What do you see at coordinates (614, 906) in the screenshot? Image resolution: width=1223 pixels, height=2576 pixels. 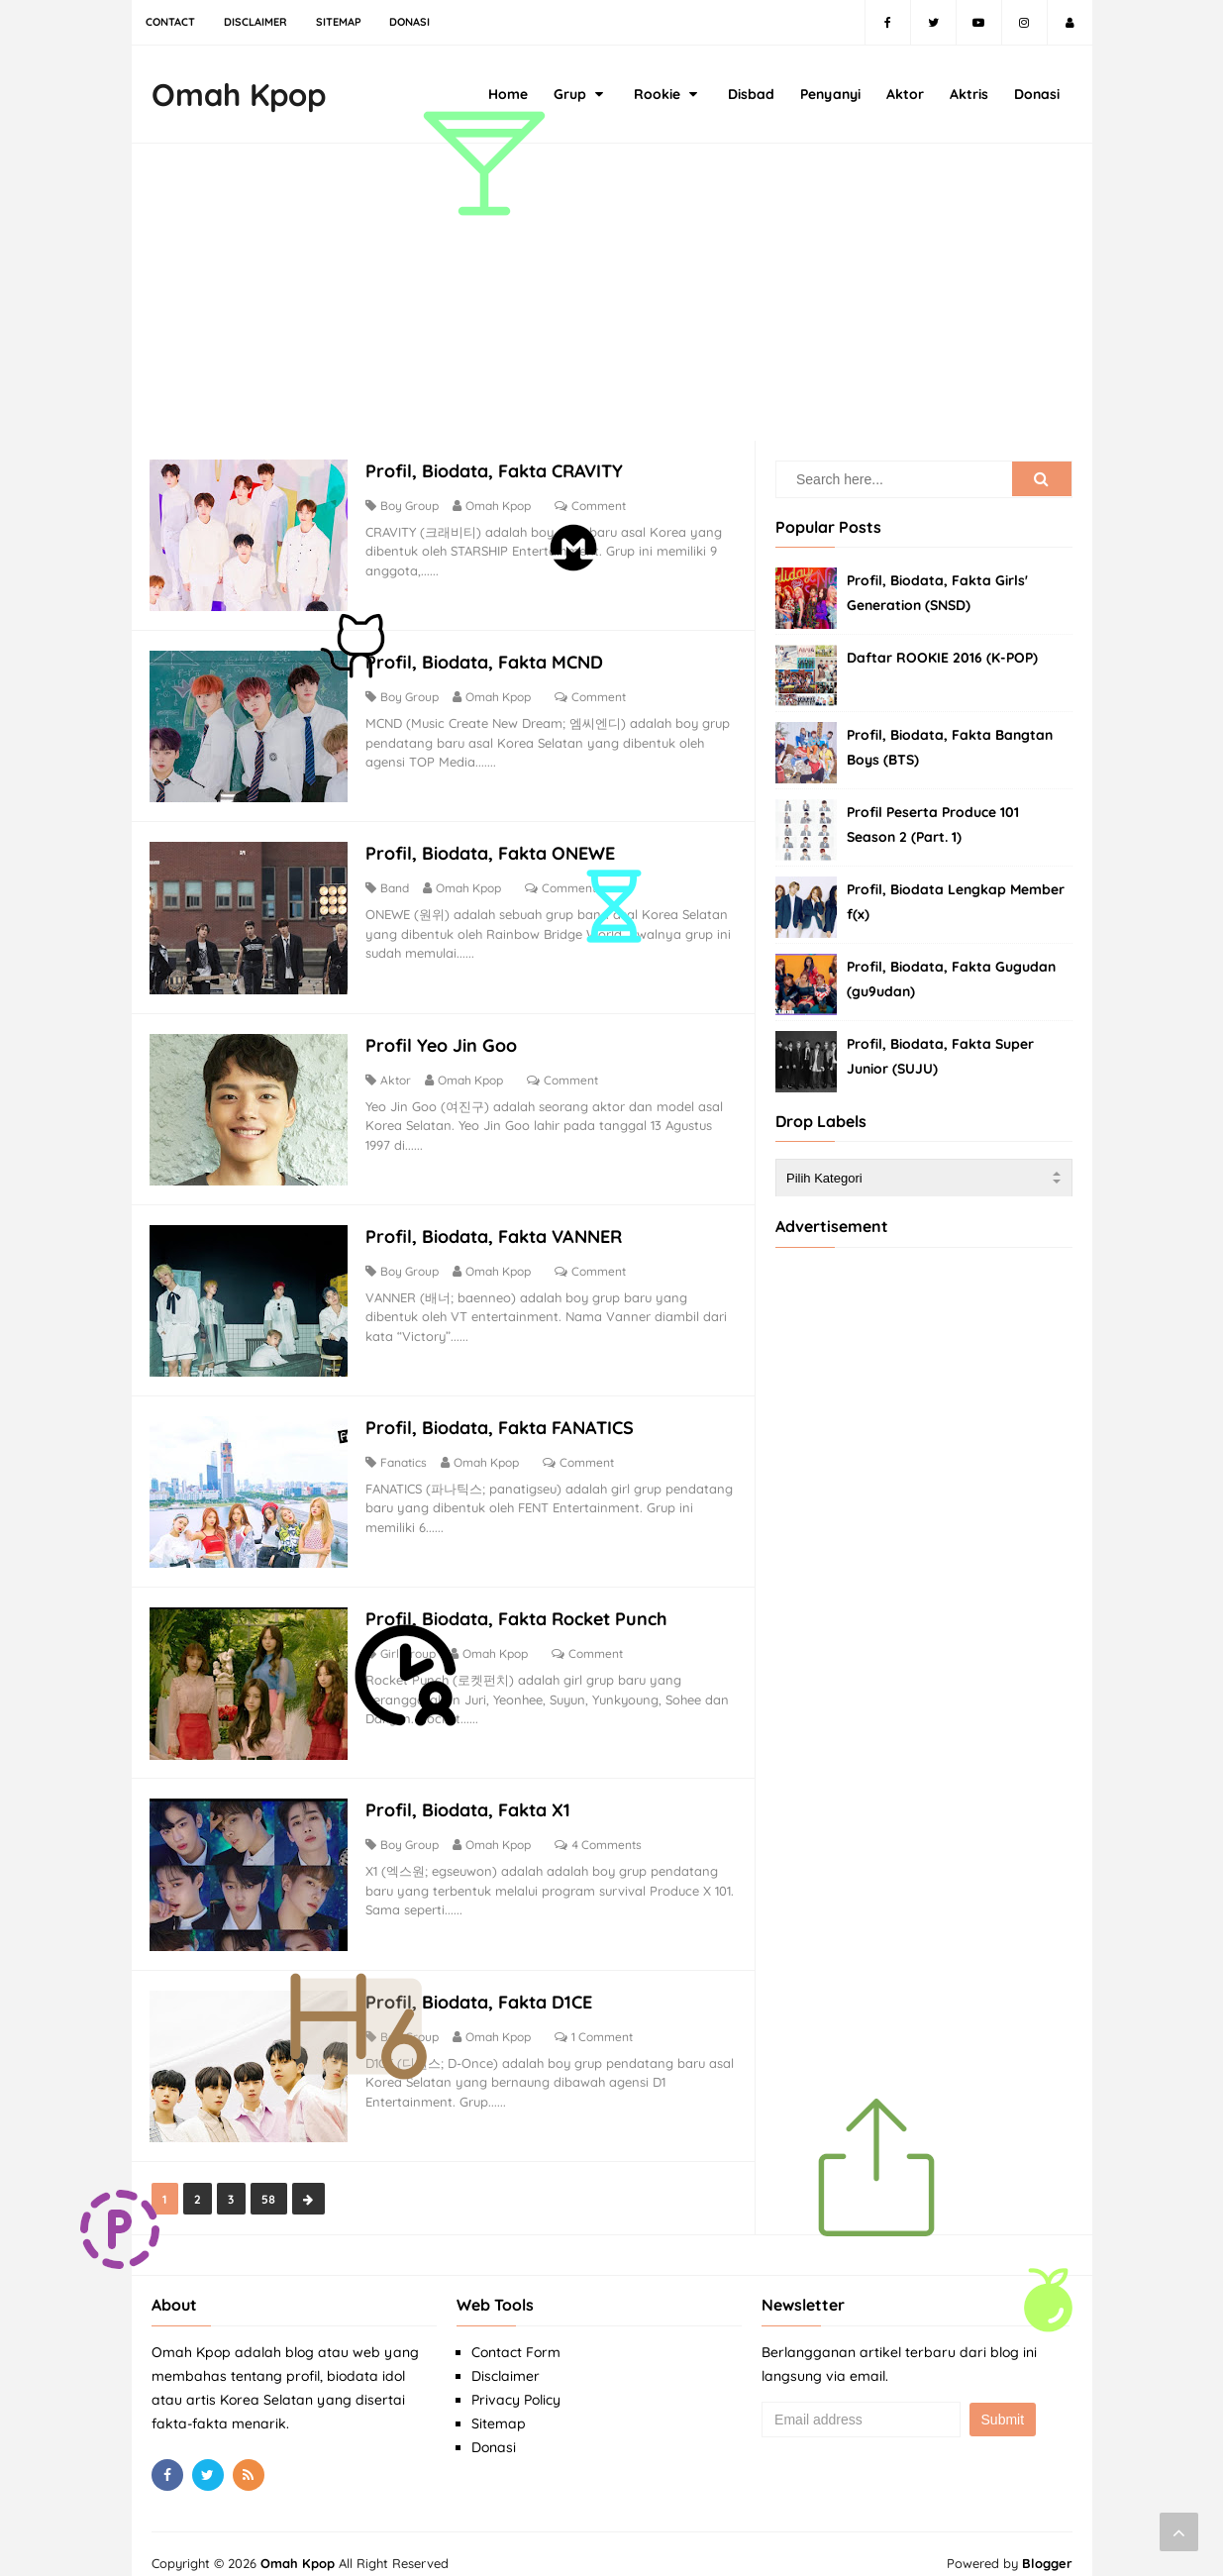 I see `indicates loading or processing in progress` at bounding box center [614, 906].